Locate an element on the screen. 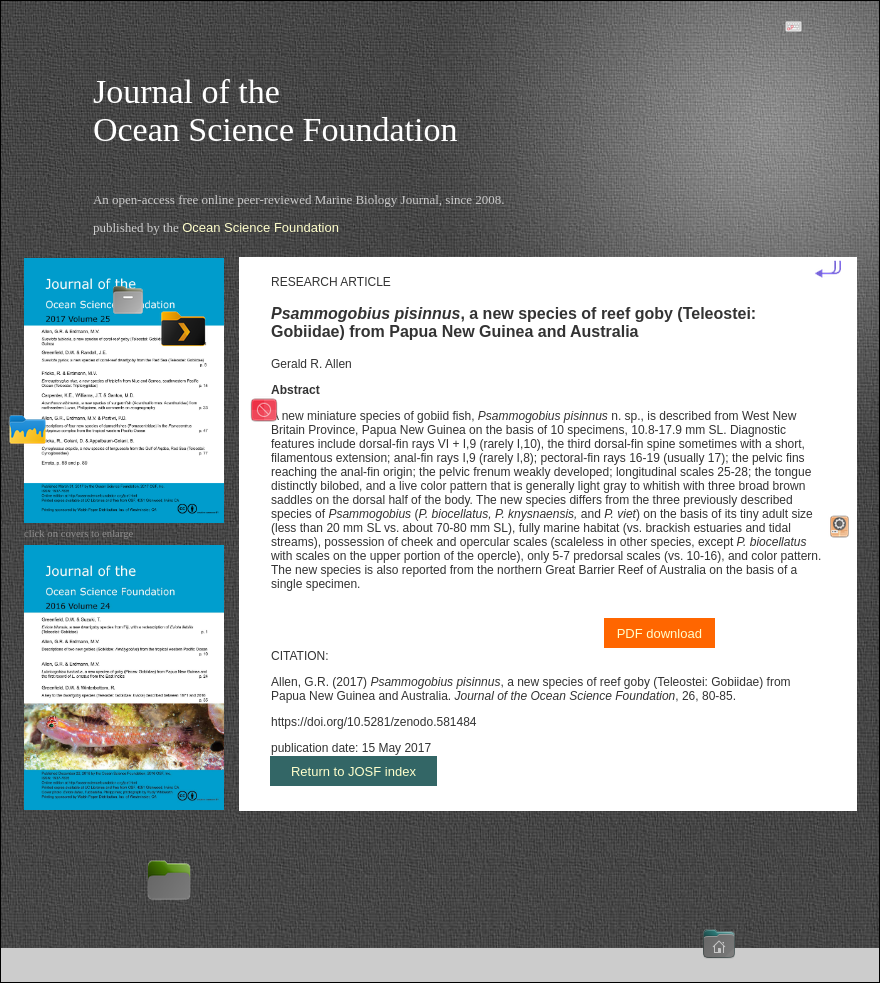 This screenshot has height=983, width=880. access your home folder is located at coordinates (719, 943).